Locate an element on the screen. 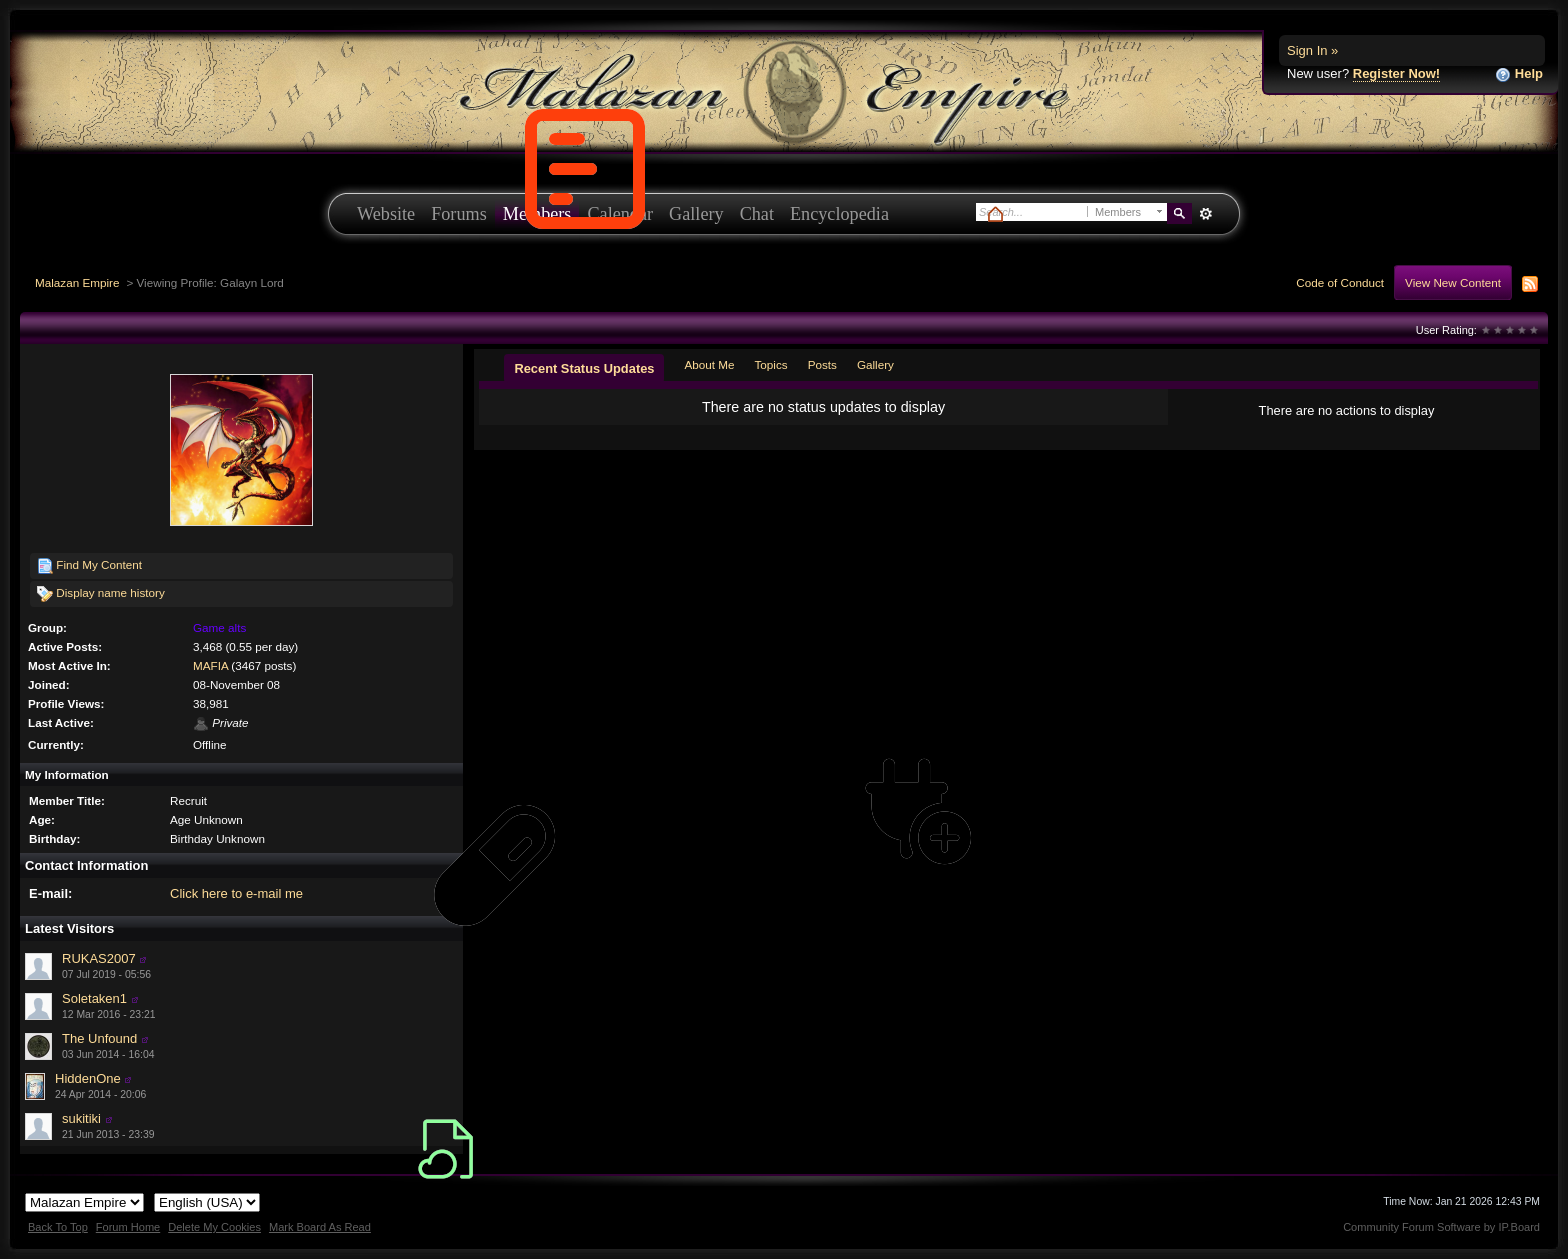  access medication reminders or health features is located at coordinates (494, 865).